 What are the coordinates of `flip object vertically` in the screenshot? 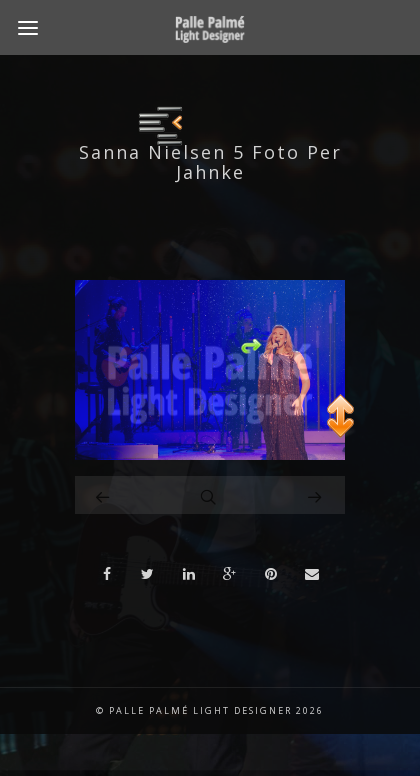 It's located at (341, 418).